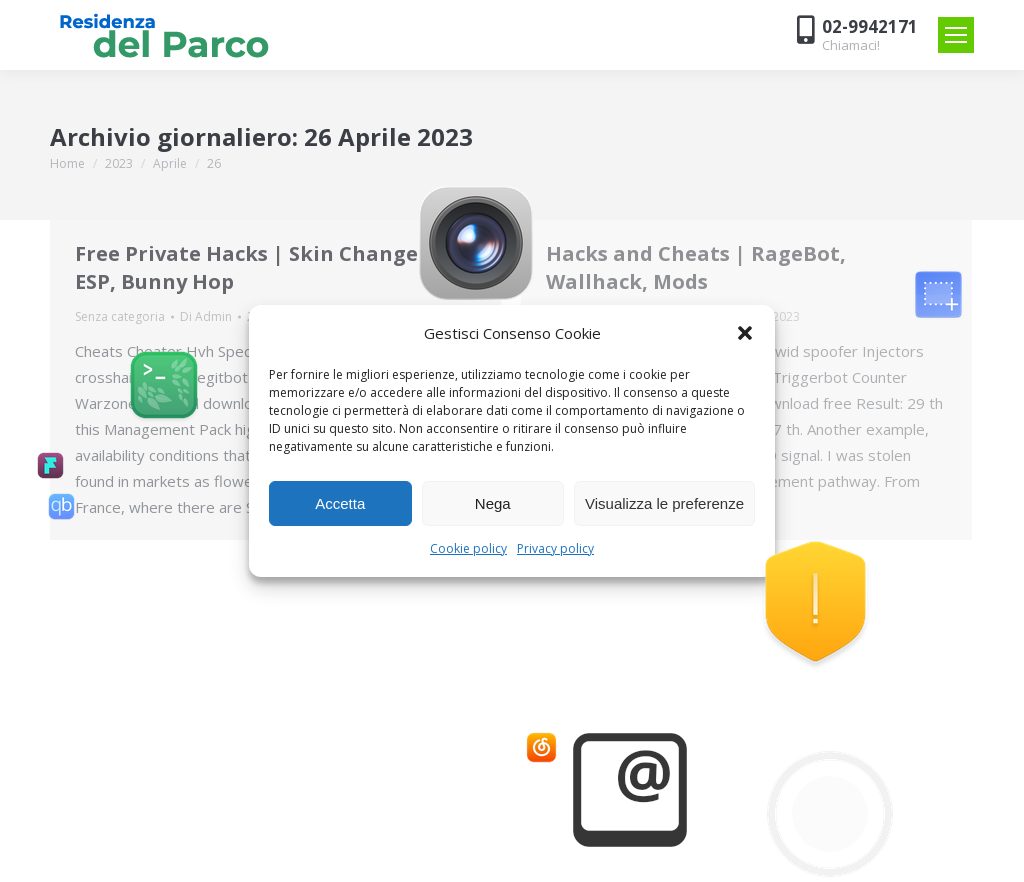  I want to click on indicates a paused or inactive download/upload process, so click(830, 814).